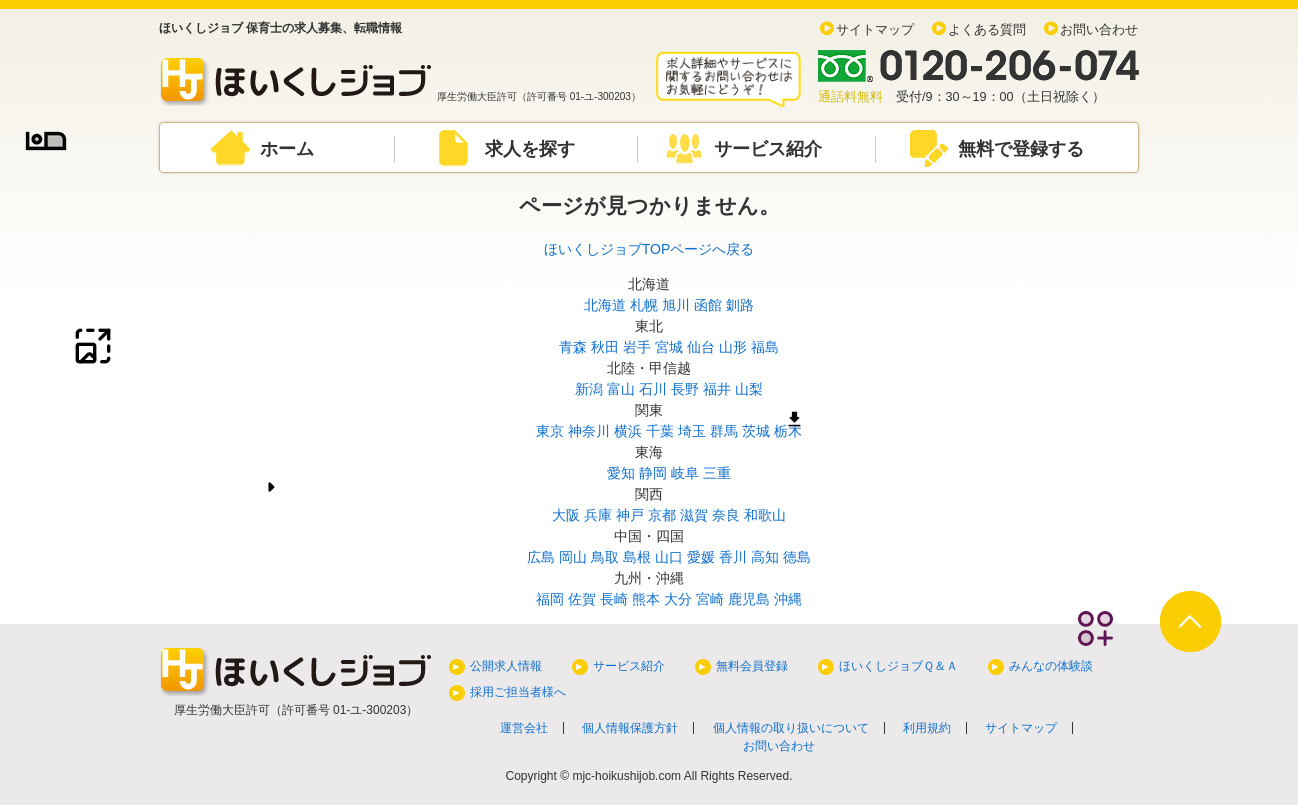 The image size is (1298, 805). Describe the element at coordinates (1095, 628) in the screenshot. I see `add a new item to a collection` at that location.